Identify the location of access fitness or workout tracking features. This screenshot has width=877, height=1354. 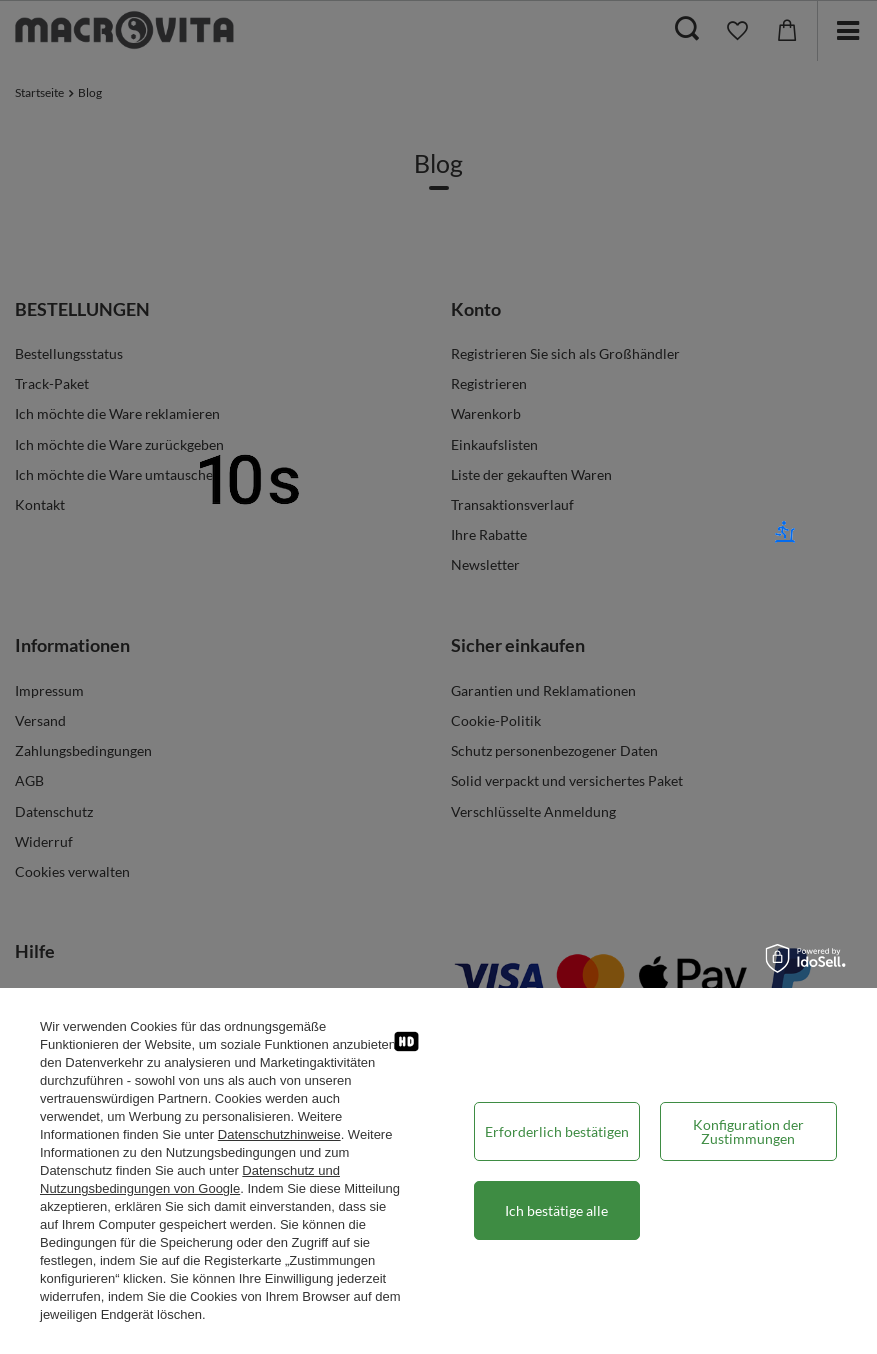
(785, 532).